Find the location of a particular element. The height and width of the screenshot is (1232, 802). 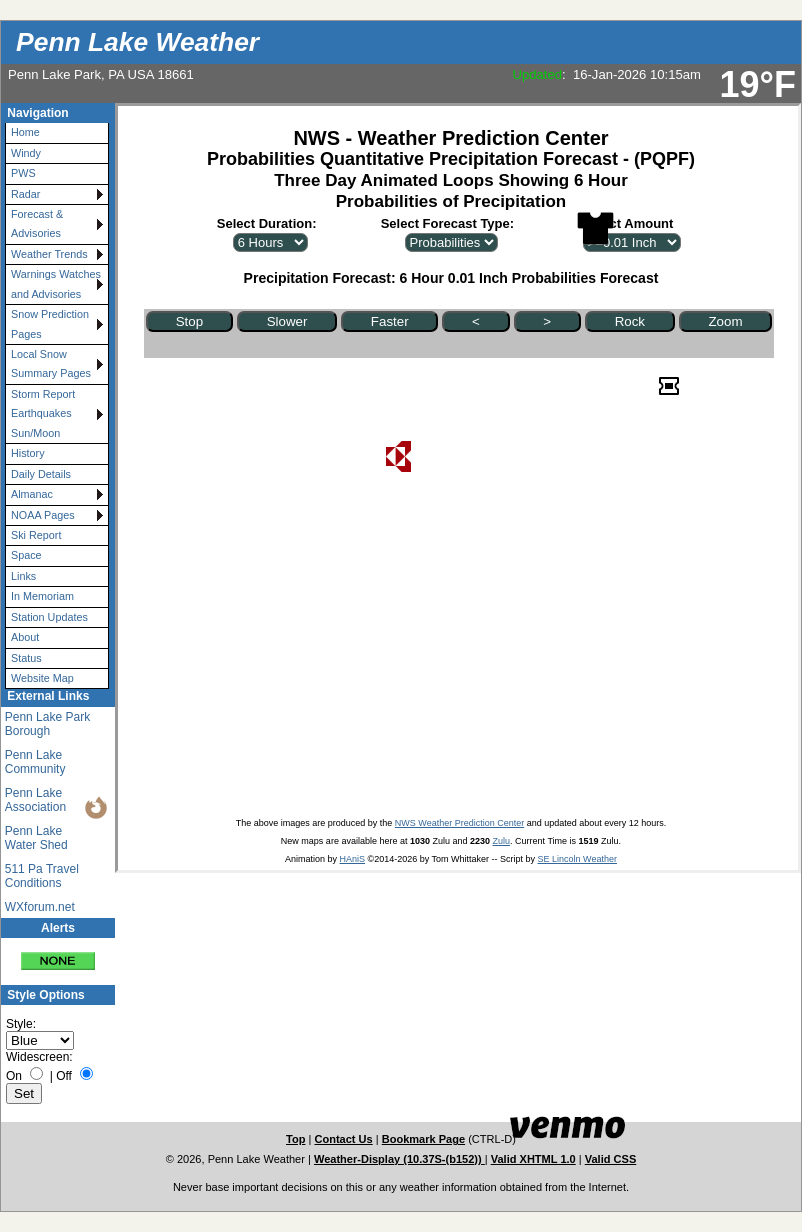

open the venmo app is located at coordinates (567, 1127).